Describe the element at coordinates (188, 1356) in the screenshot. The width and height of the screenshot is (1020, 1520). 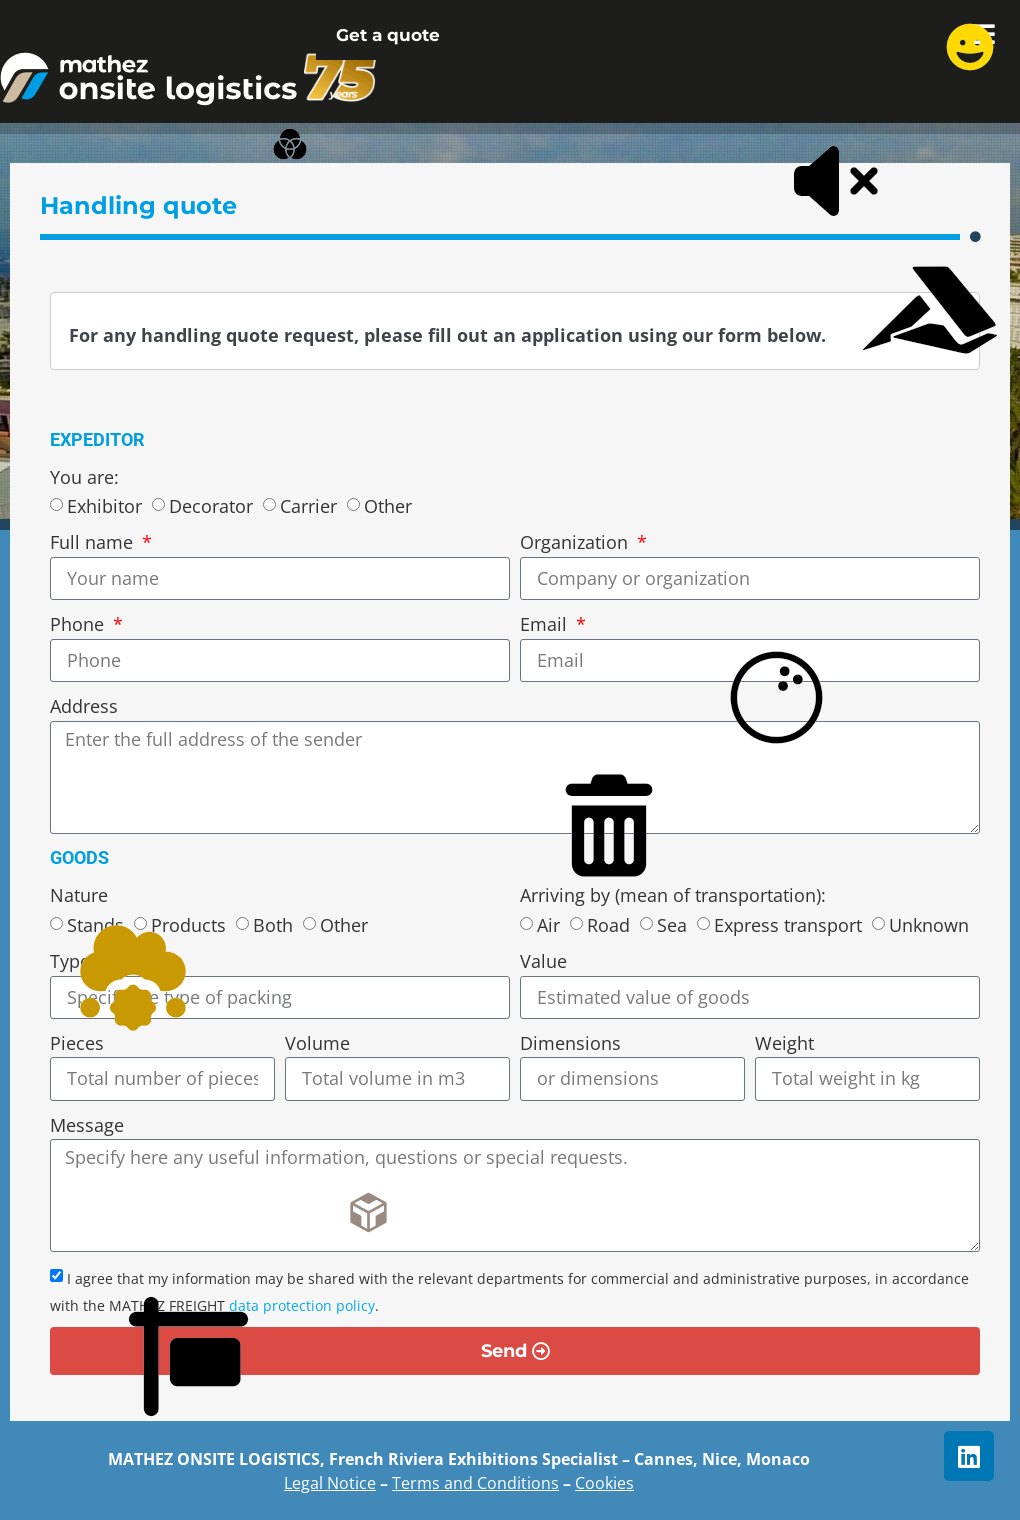
I see `a signpost or location marker` at that location.